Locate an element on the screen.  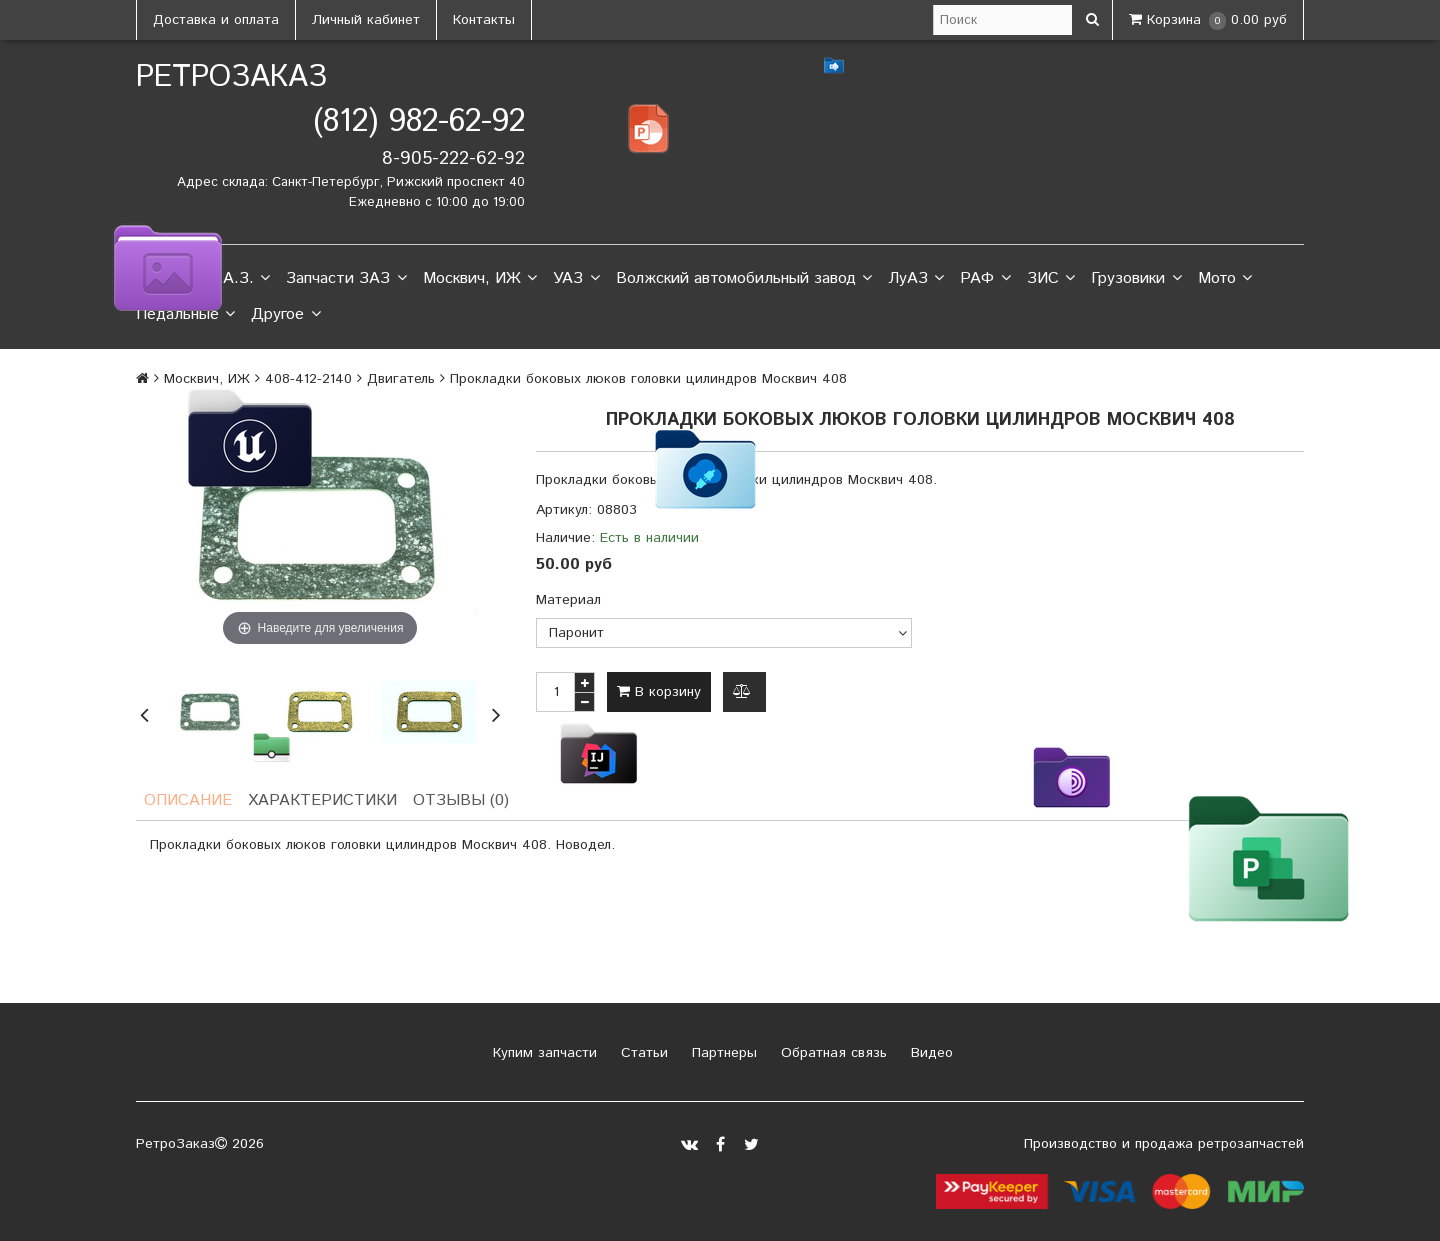
open microsoft project files folder is located at coordinates (1268, 863).